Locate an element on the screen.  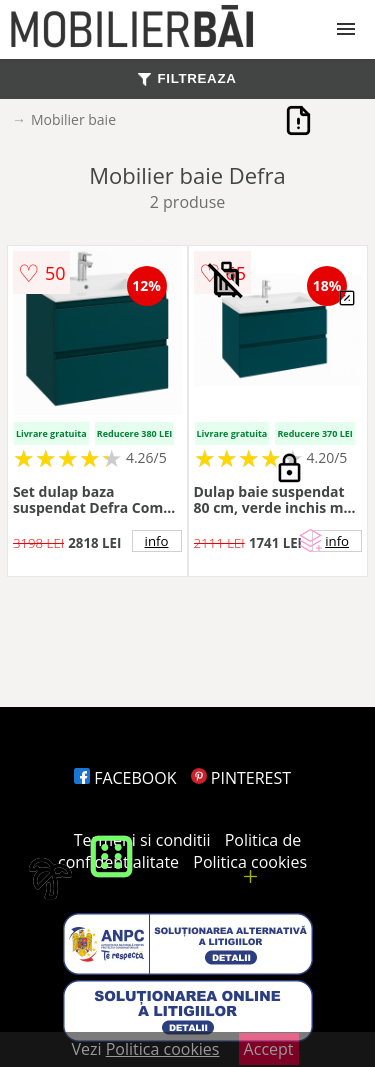
randomize or shuffle content is located at coordinates (111, 856).